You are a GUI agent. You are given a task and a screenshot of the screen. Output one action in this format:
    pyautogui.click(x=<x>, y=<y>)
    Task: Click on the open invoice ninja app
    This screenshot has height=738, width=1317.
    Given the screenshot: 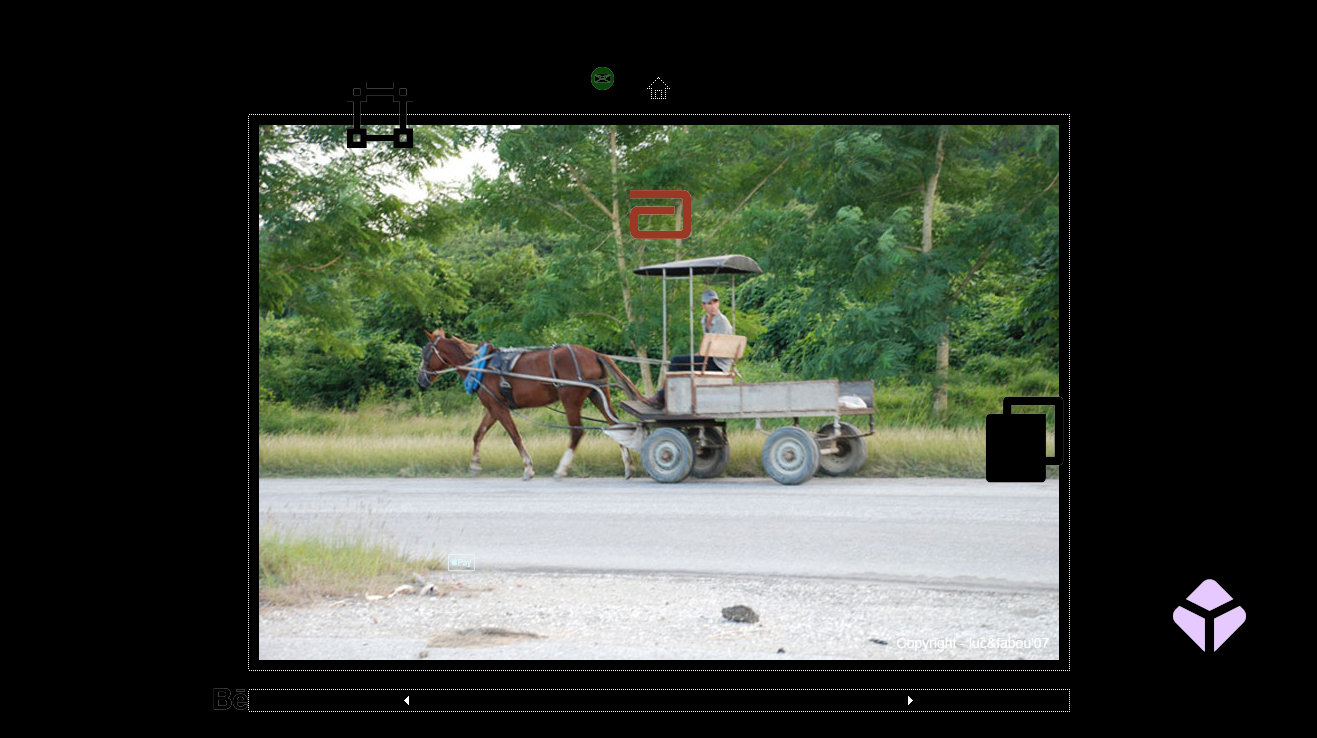 What is the action you would take?
    pyautogui.click(x=602, y=78)
    